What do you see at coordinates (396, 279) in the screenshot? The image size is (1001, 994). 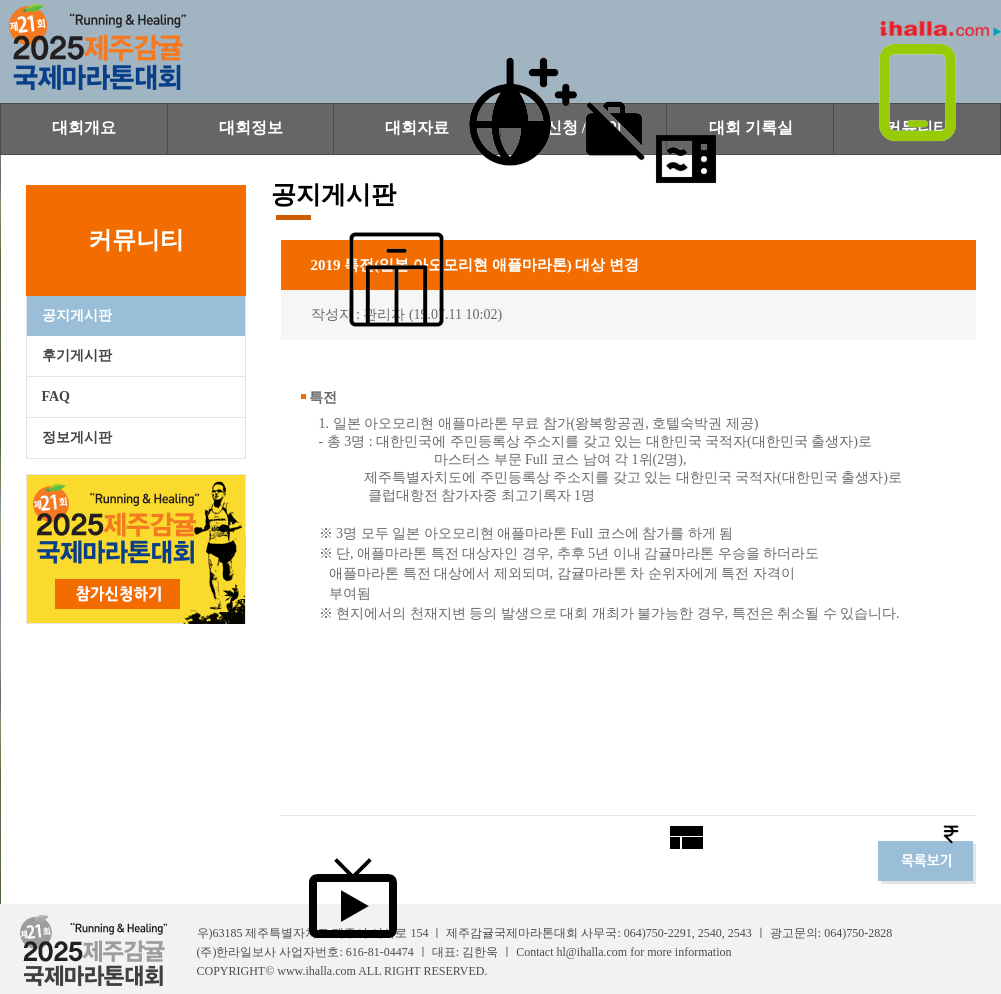 I see `indicates elevator access nearby` at bounding box center [396, 279].